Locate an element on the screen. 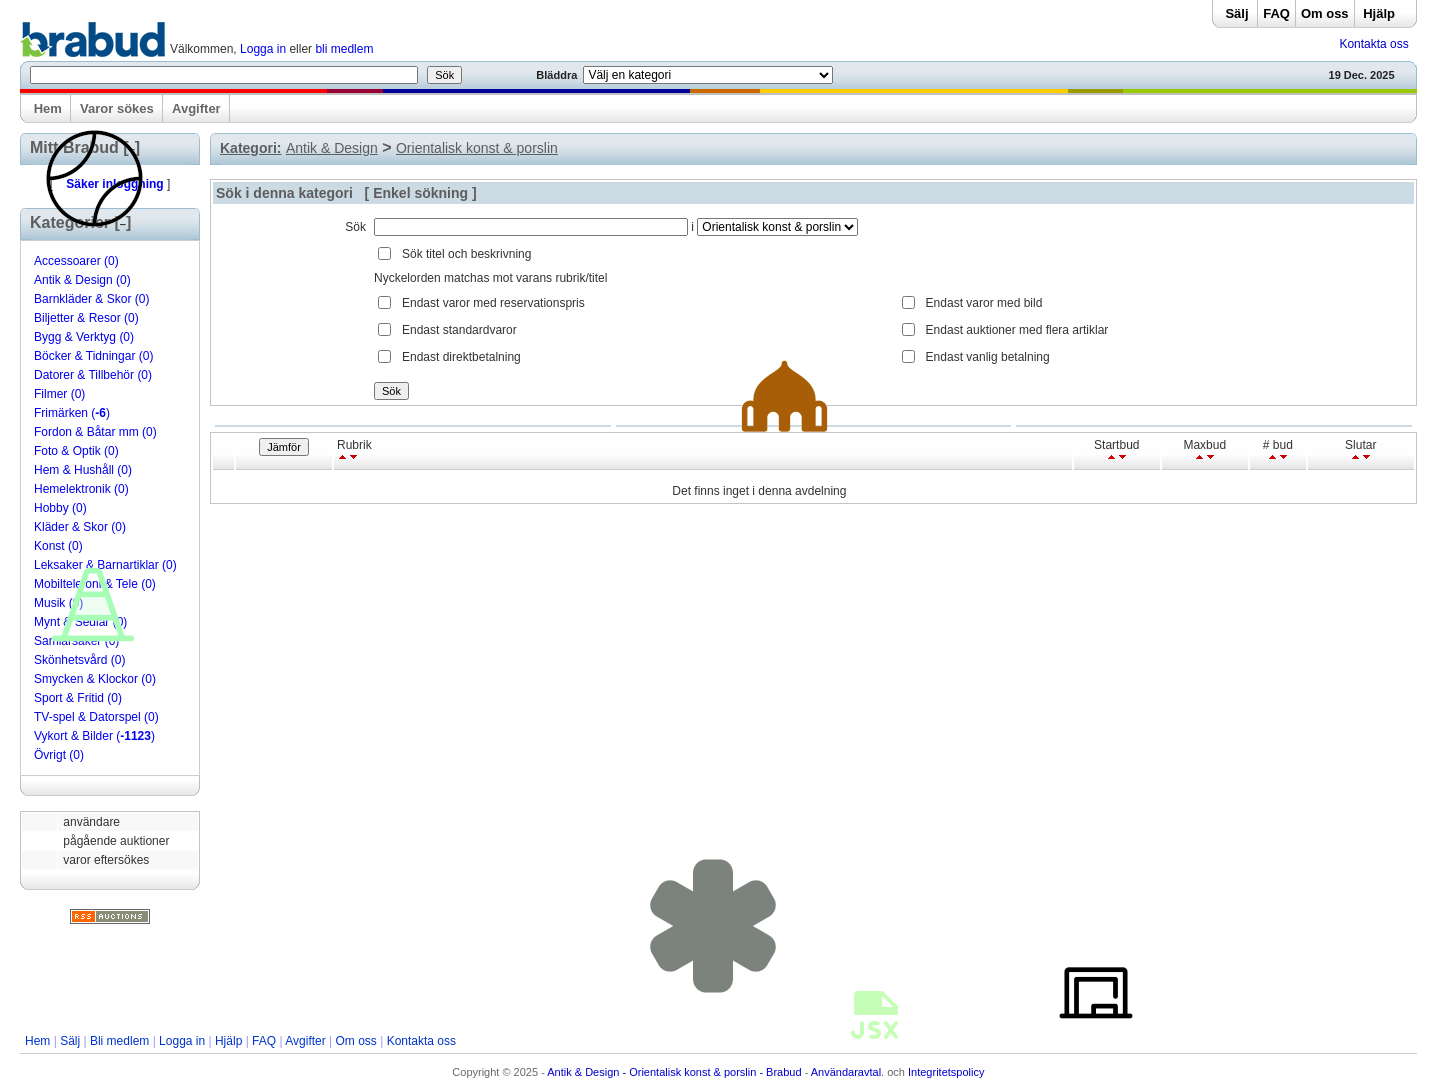 The width and height of the screenshot is (1440, 1088). access health or medical services is located at coordinates (713, 926).